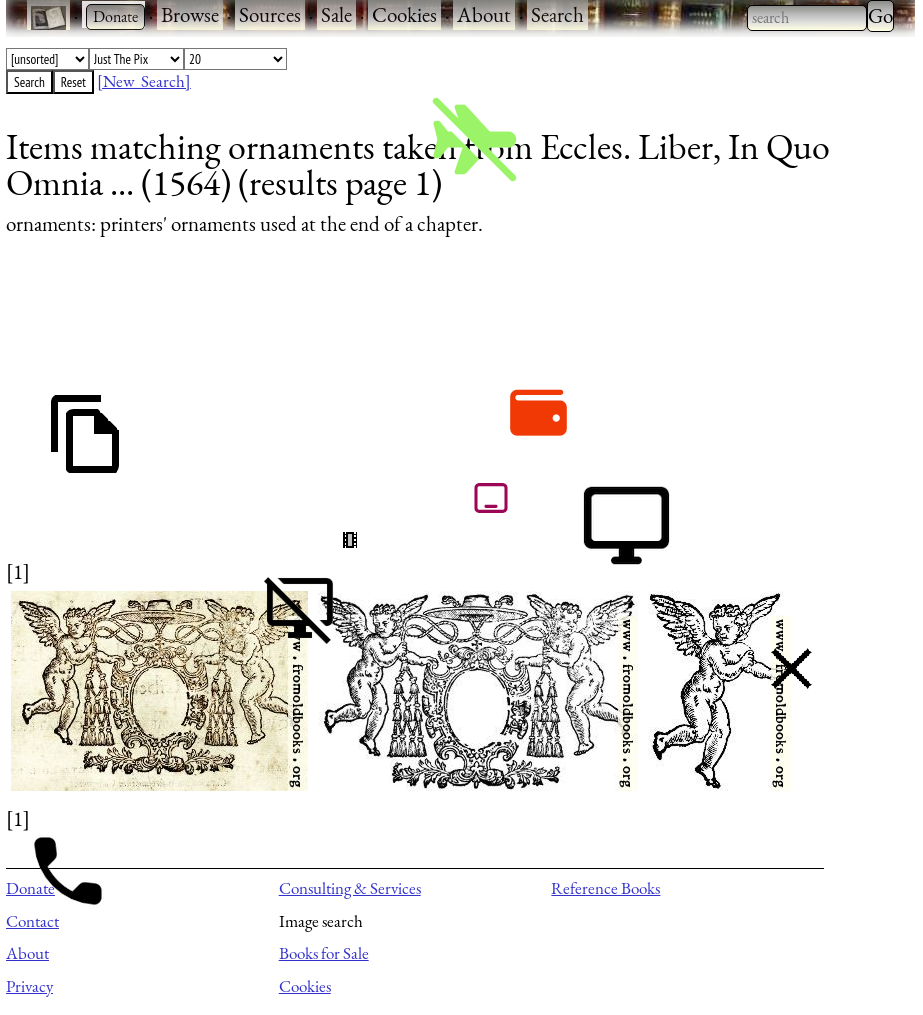 The width and height of the screenshot is (923, 1015). I want to click on close the current window or dialog, so click(791, 668).